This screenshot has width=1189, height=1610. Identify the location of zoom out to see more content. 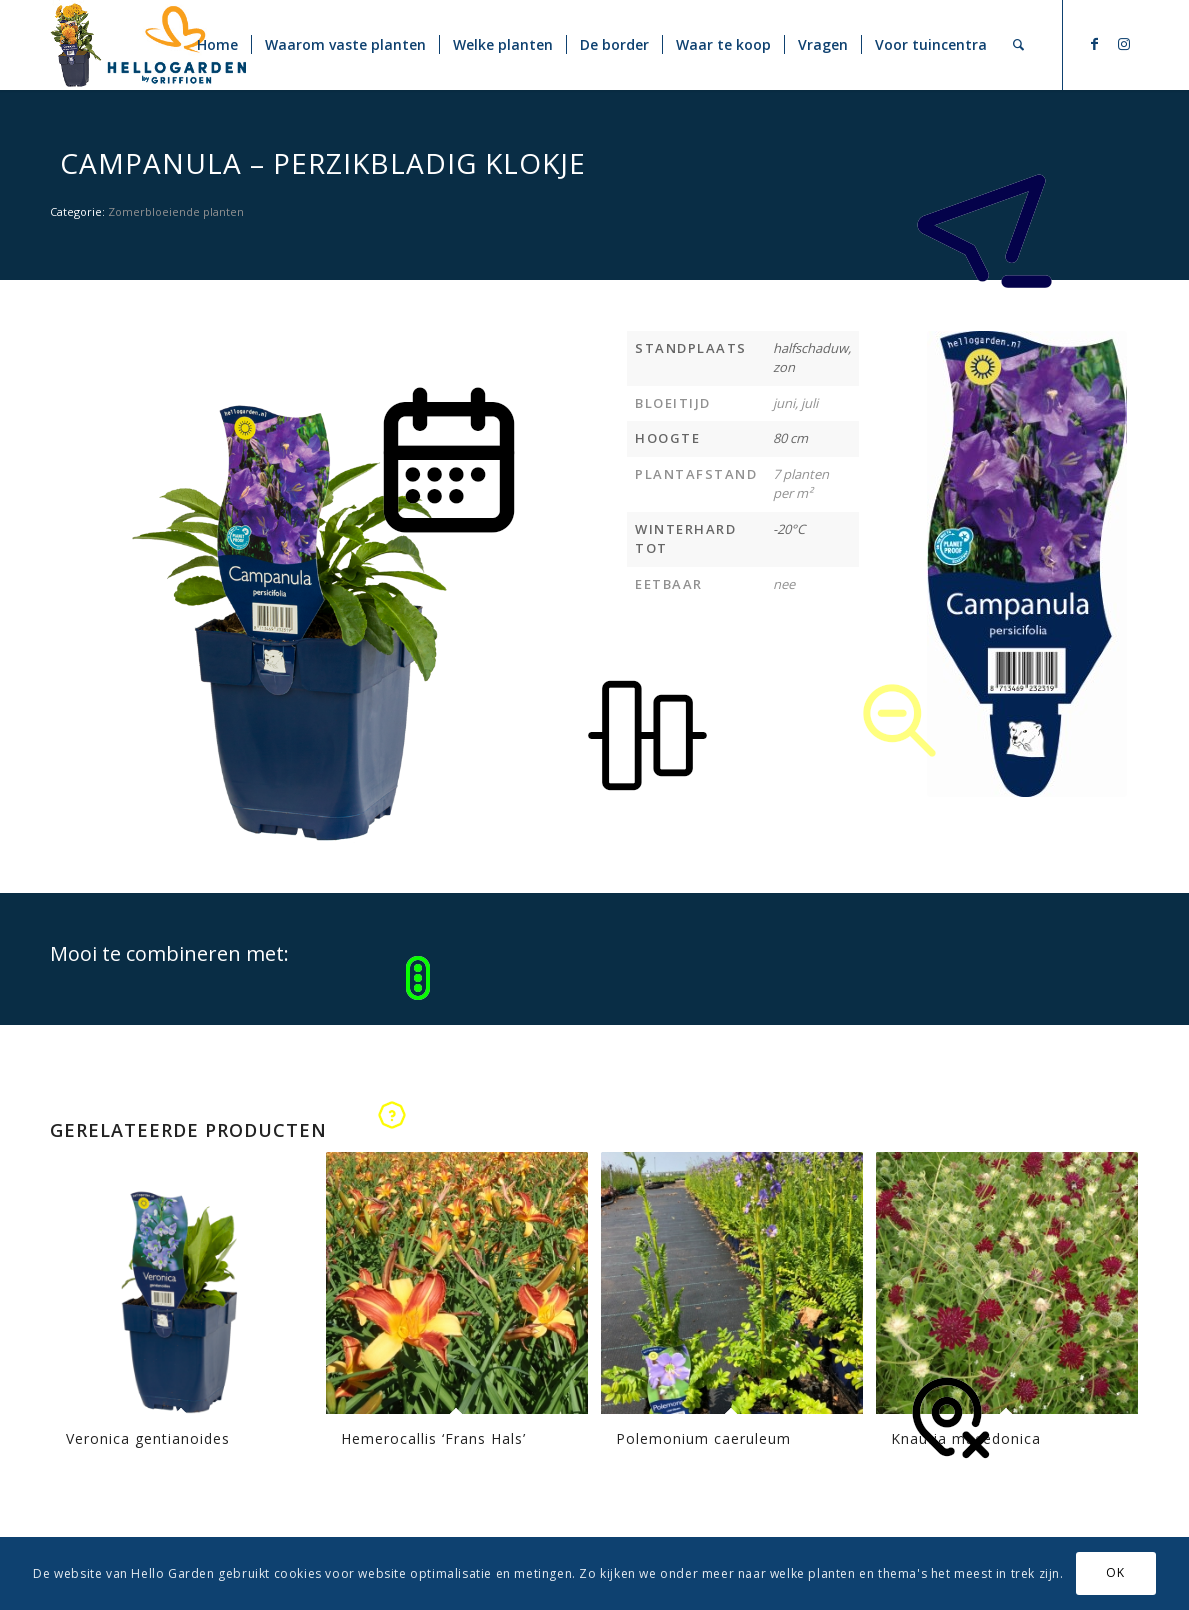
(899, 720).